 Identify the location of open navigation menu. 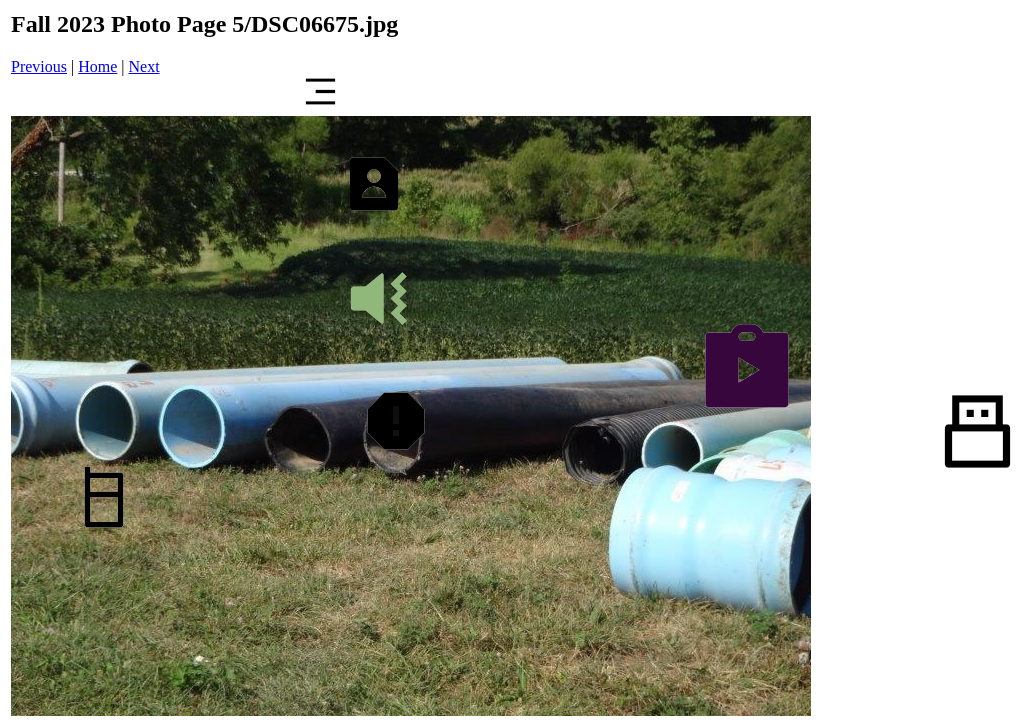
(320, 91).